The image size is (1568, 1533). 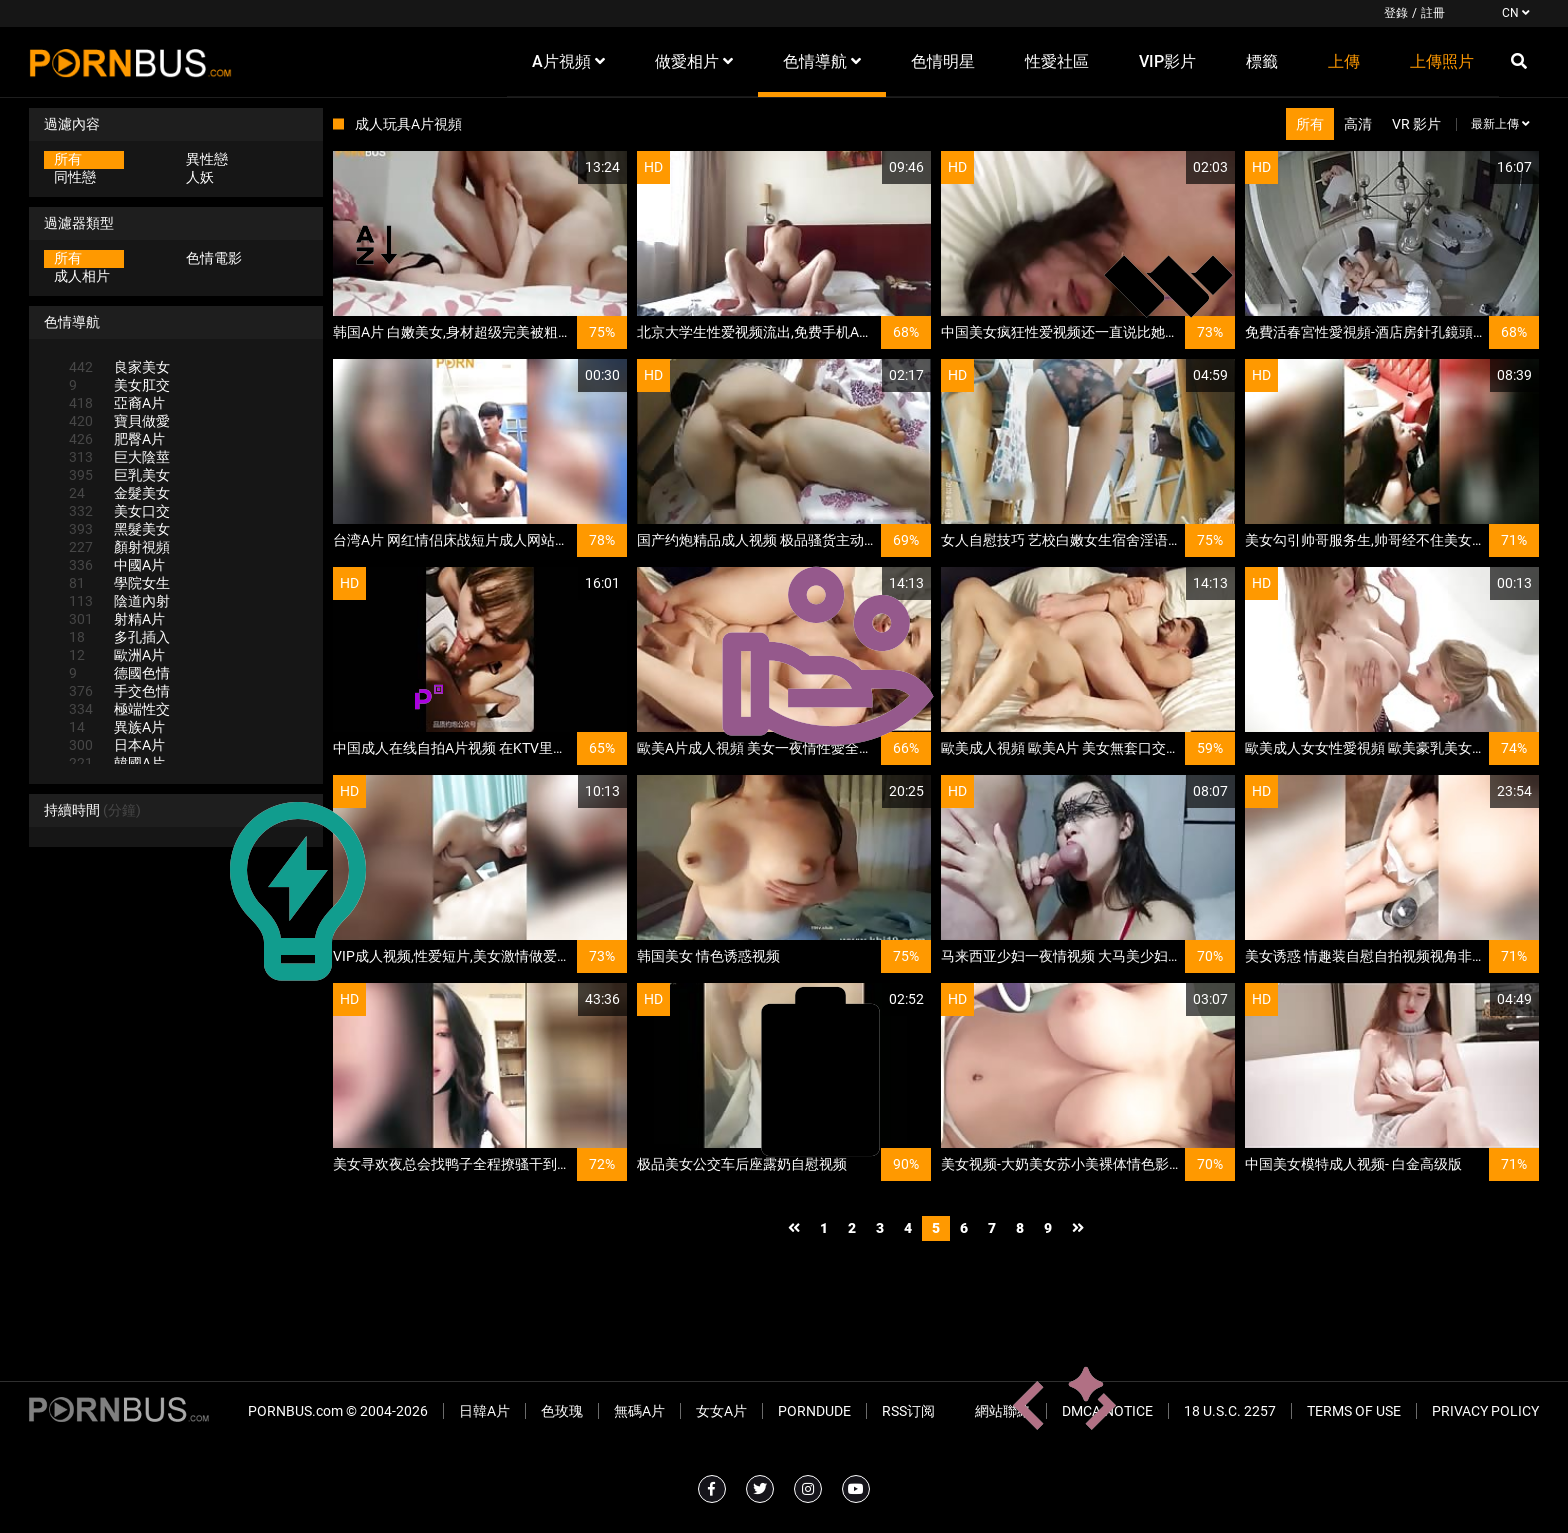 What do you see at coordinates (1064, 1405) in the screenshot?
I see `access AI-powered code generation tools` at bounding box center [1064, 1405].